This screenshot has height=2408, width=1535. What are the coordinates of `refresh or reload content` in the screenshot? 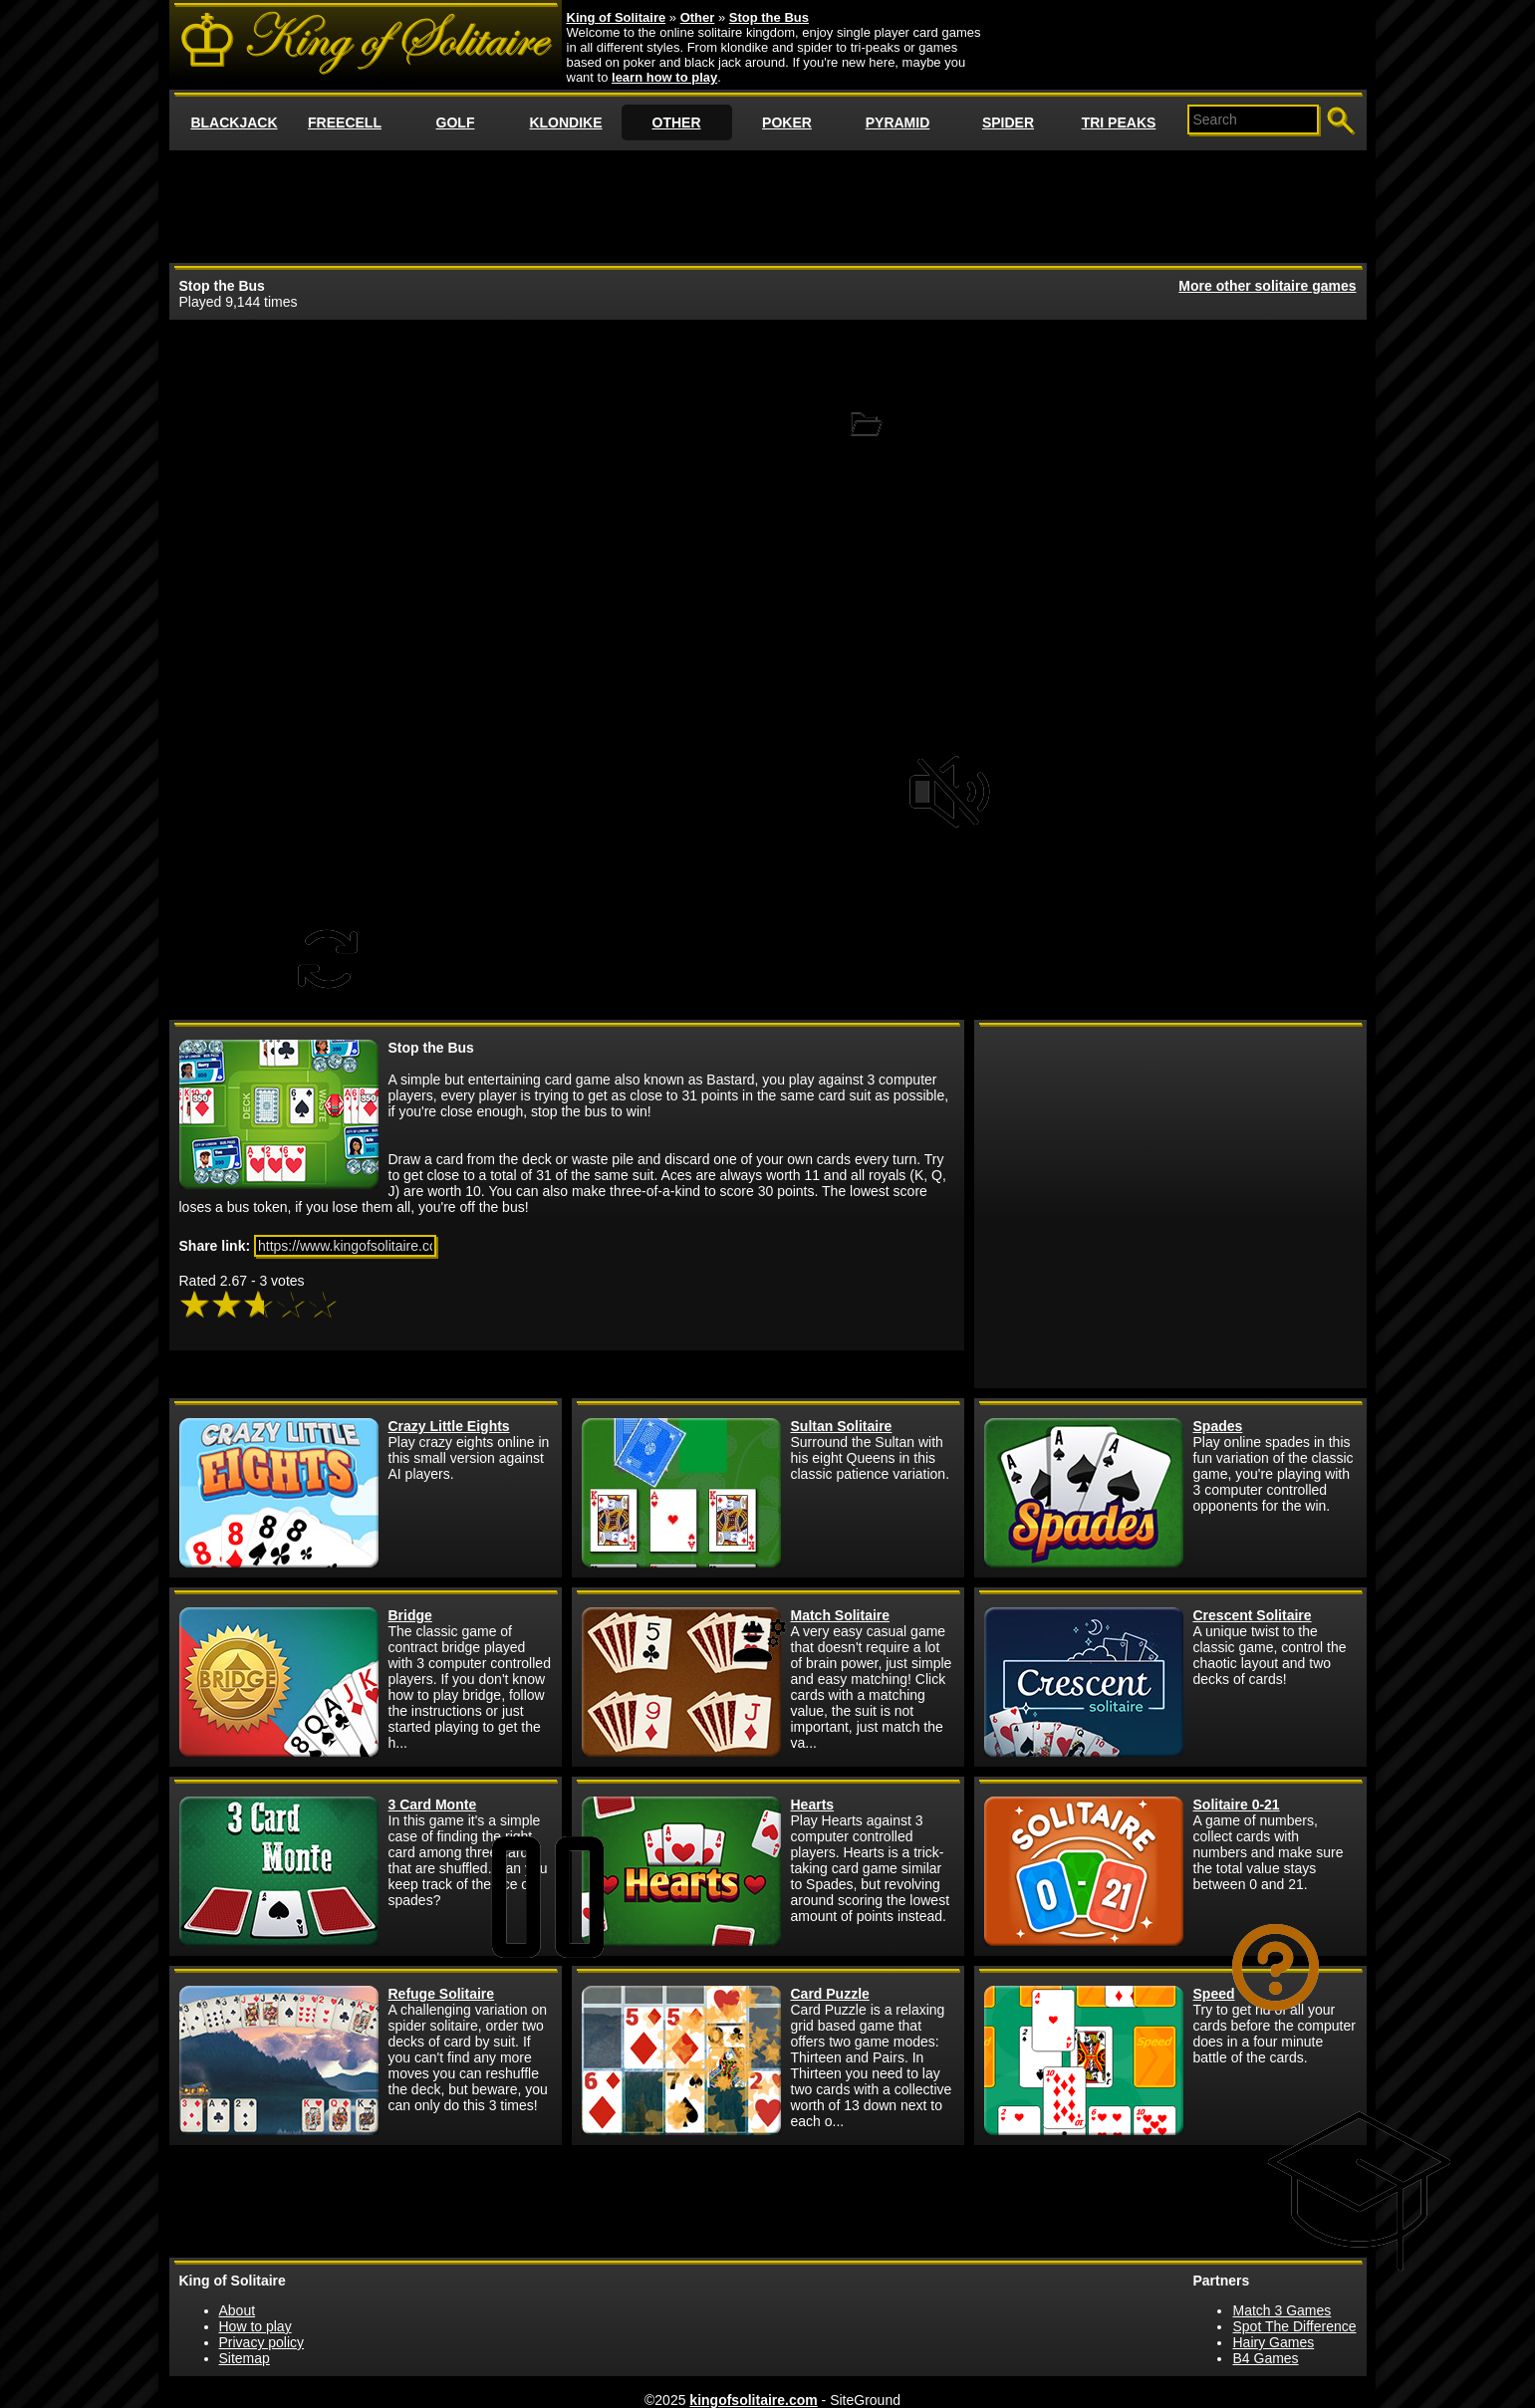 It's located at (328, 959).